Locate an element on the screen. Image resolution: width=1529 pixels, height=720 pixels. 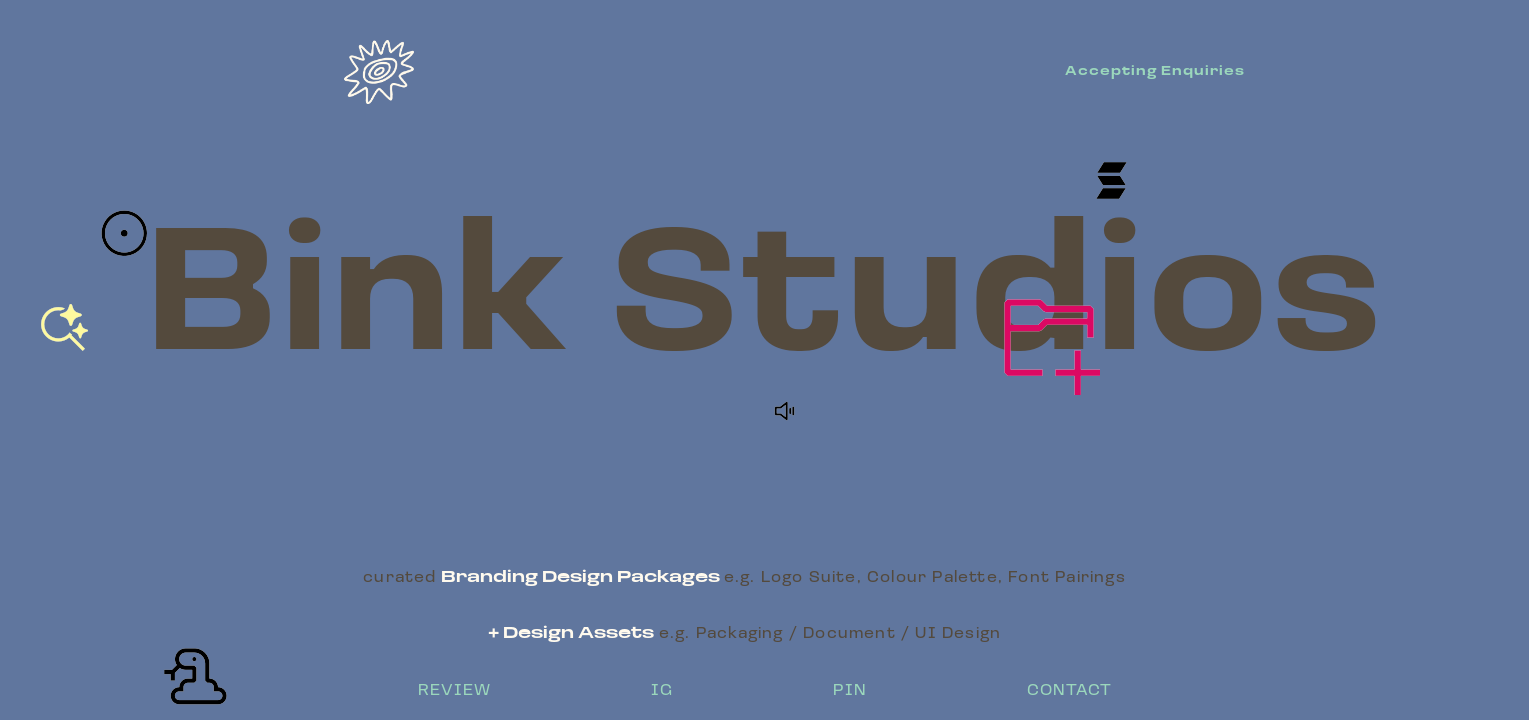
create a new folder is located at coordinates (1049, 344).